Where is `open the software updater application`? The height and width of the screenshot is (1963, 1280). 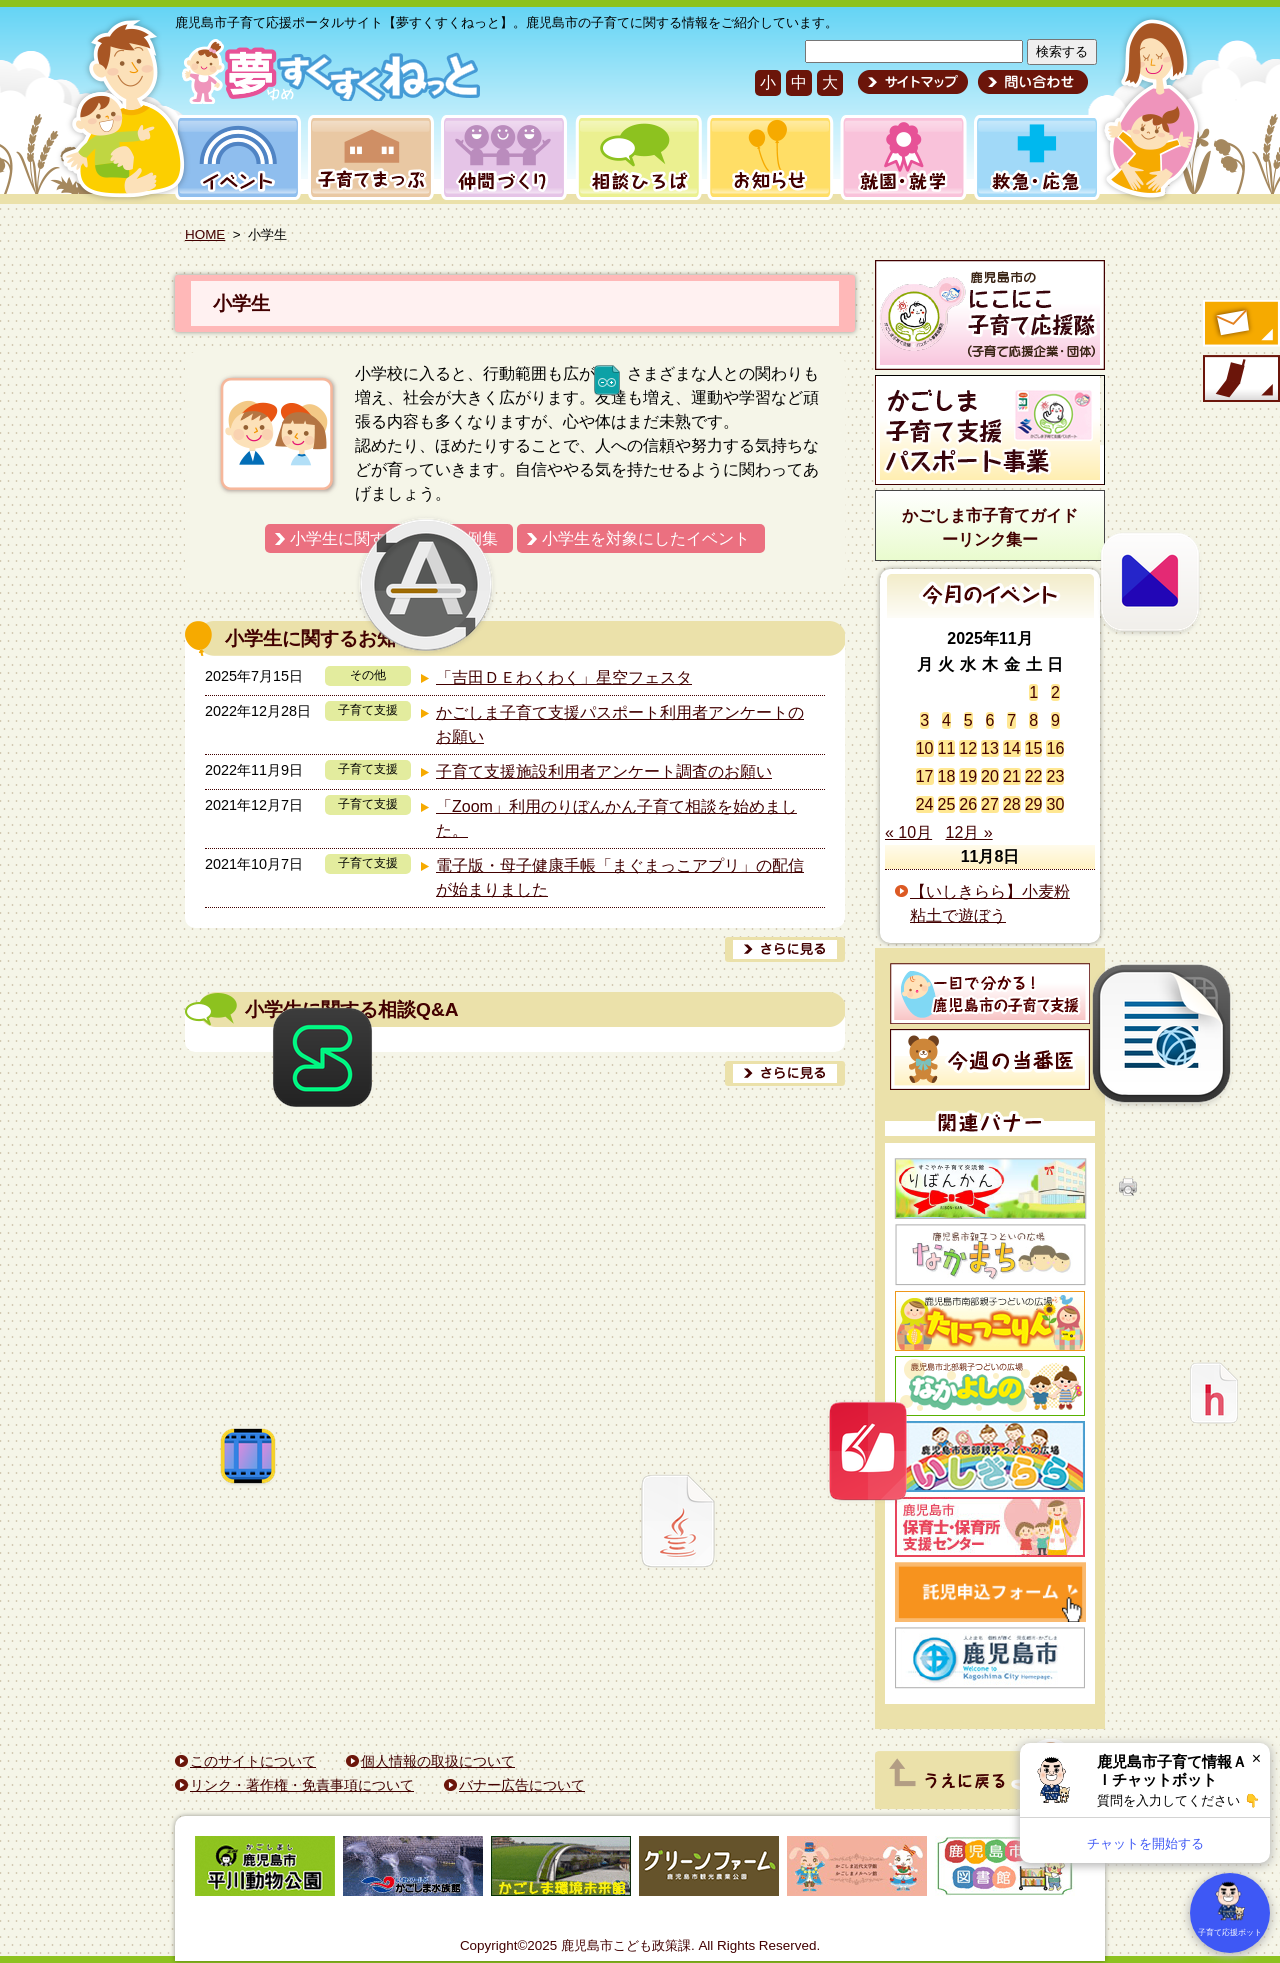
open the software updater application is located at coordinates (426, 585).